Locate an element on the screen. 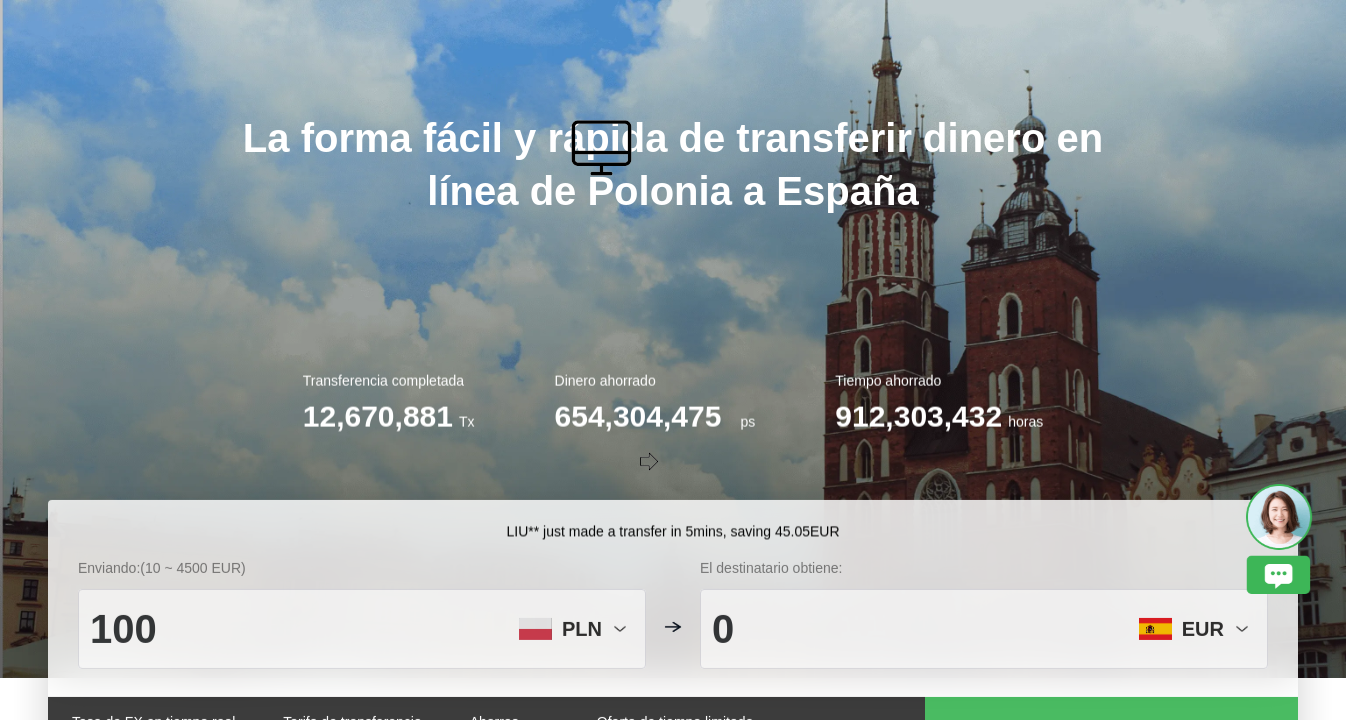  switch to desktop view is located at coordinates (601, 145).